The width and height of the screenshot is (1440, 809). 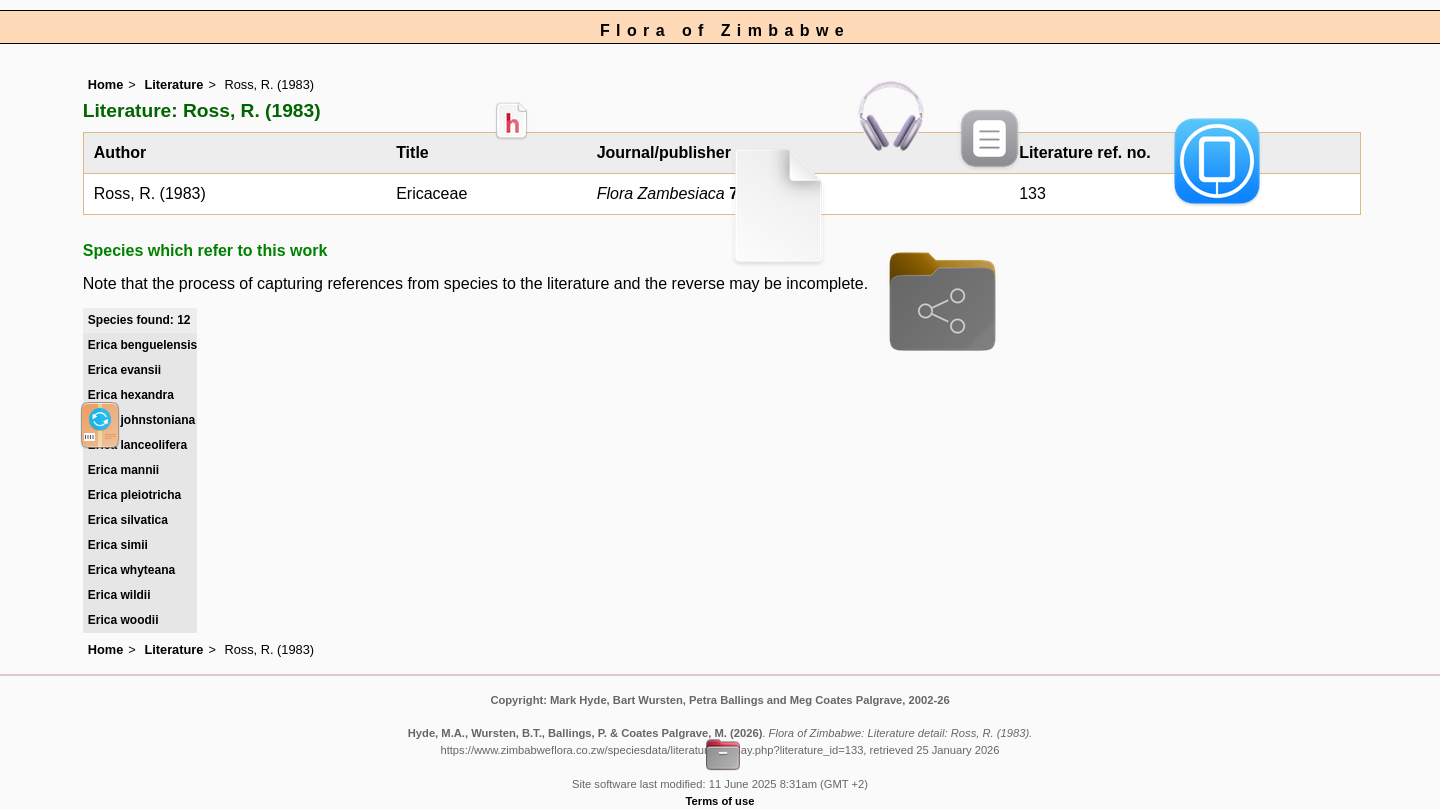 I want to click on preview files or documents quickly, so click(x=1217, y=161).